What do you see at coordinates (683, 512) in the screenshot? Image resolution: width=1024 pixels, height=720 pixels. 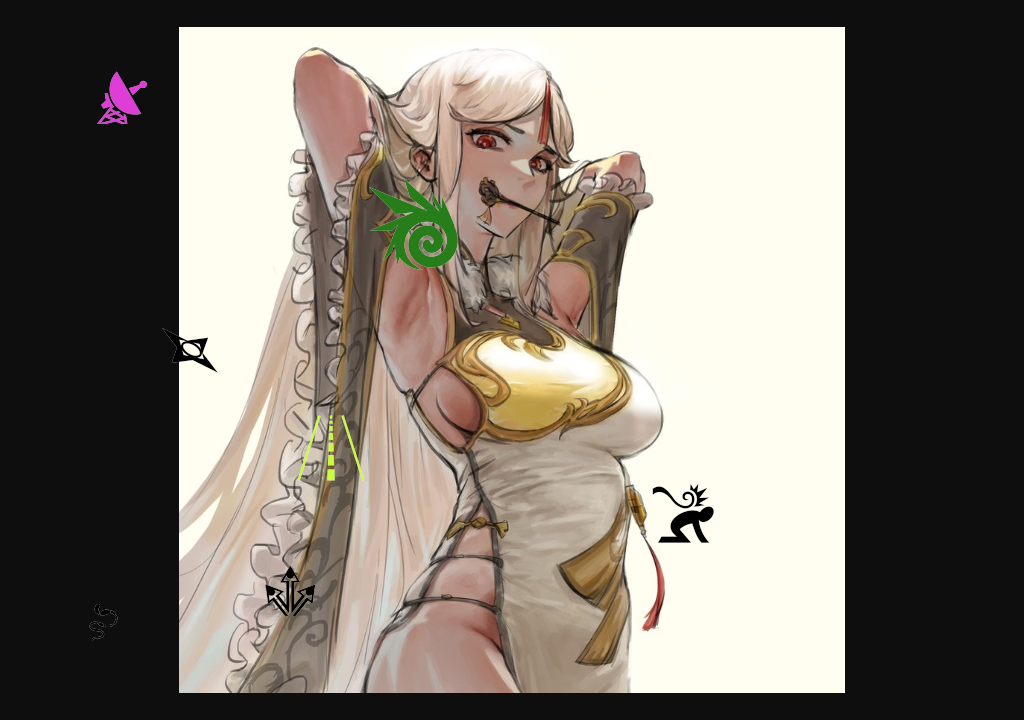 I see `indicates slavery or oppression theme in historical game content` at bounding box center [683, 512].